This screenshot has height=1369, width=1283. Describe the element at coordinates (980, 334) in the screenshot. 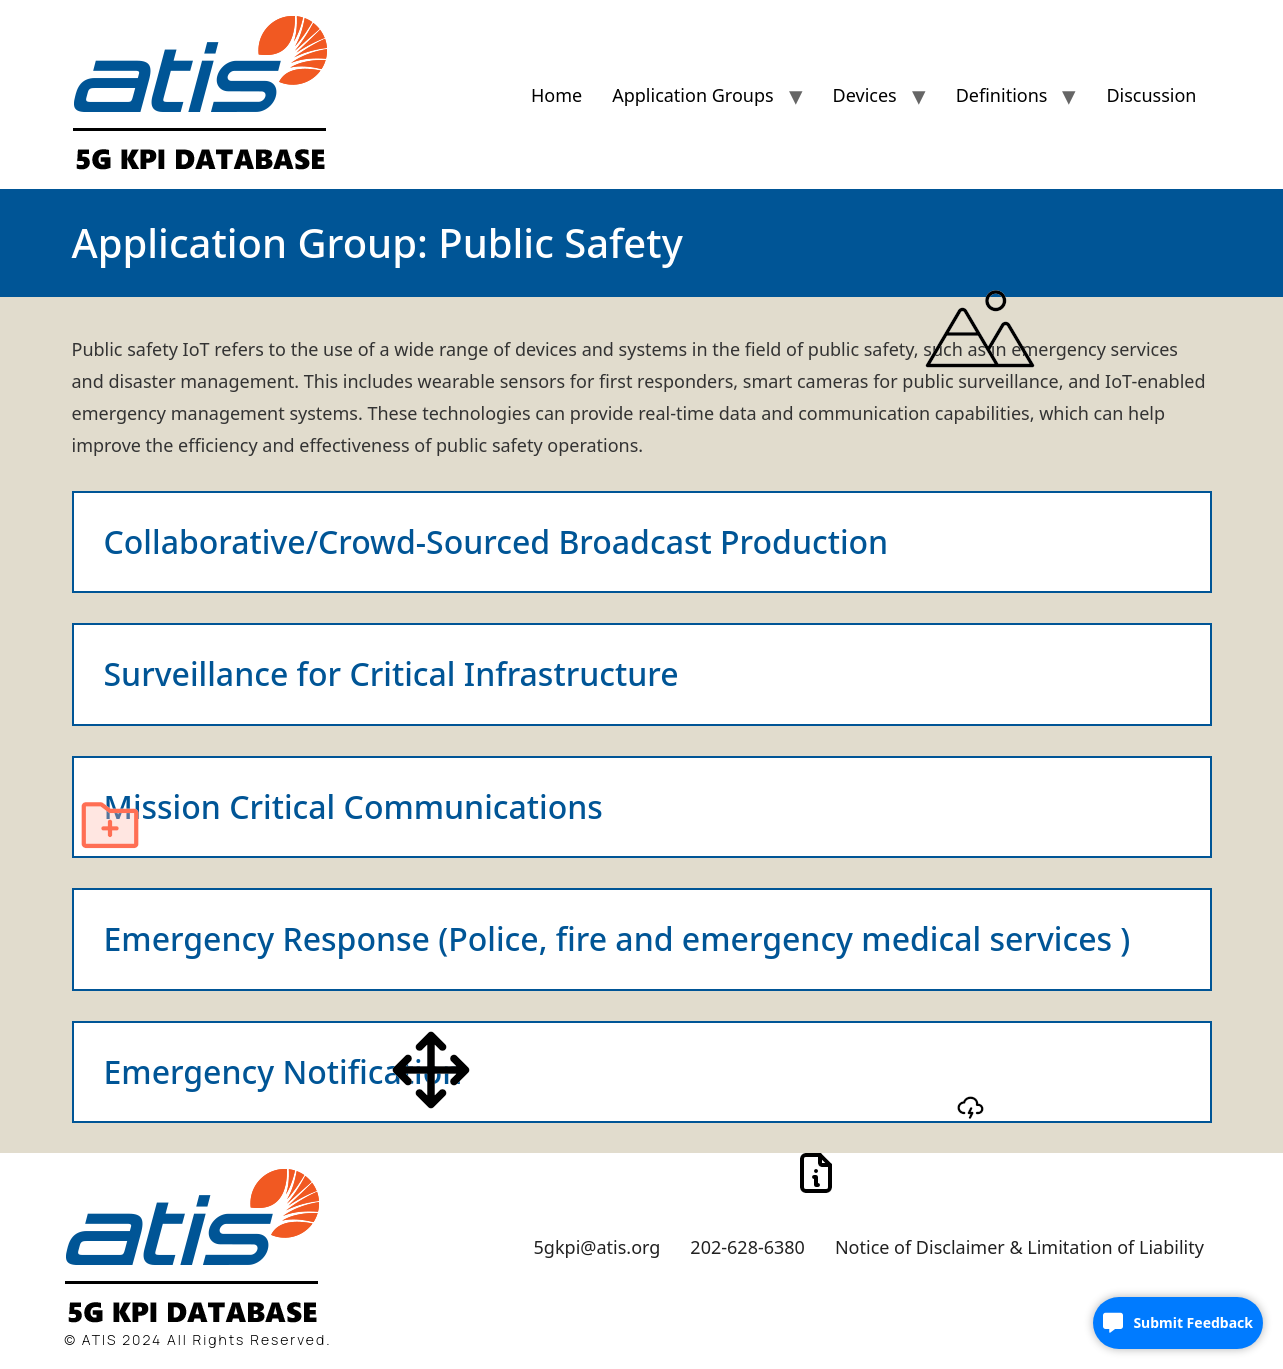

I see `view landscape or nature photos` at that location.